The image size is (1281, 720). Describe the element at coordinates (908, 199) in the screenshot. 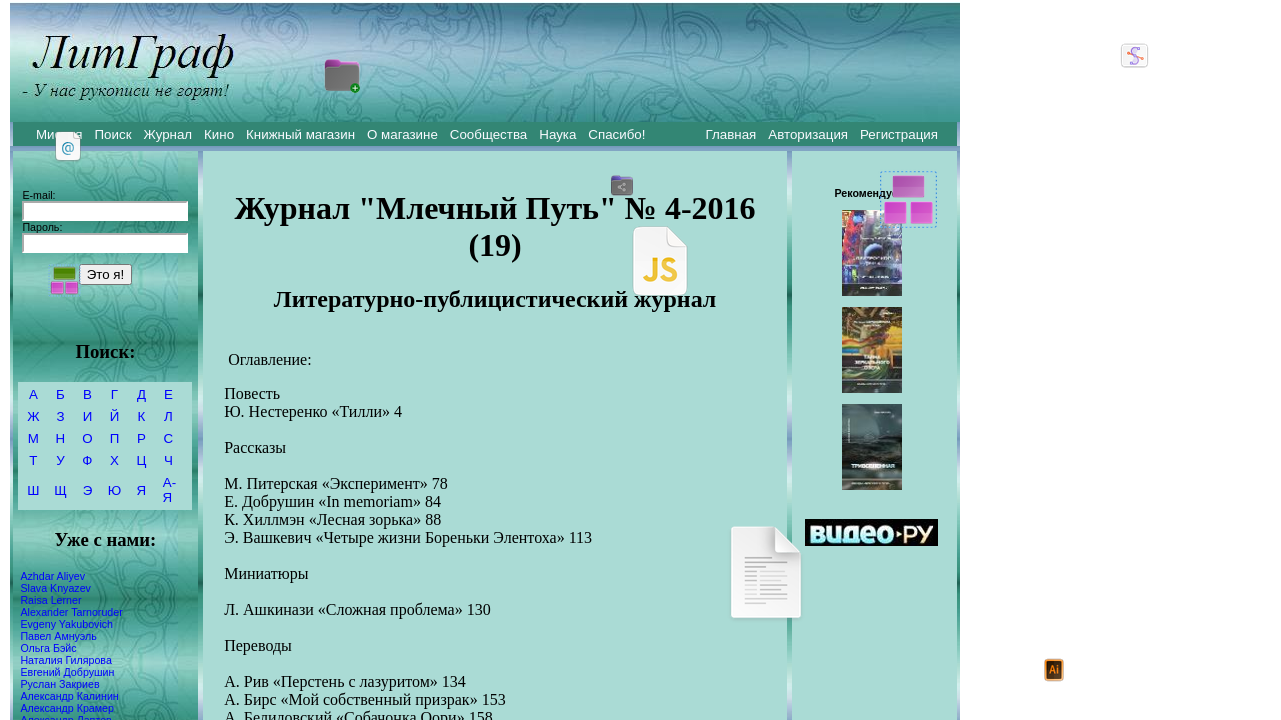

I see `select all items in the current view` at that location.